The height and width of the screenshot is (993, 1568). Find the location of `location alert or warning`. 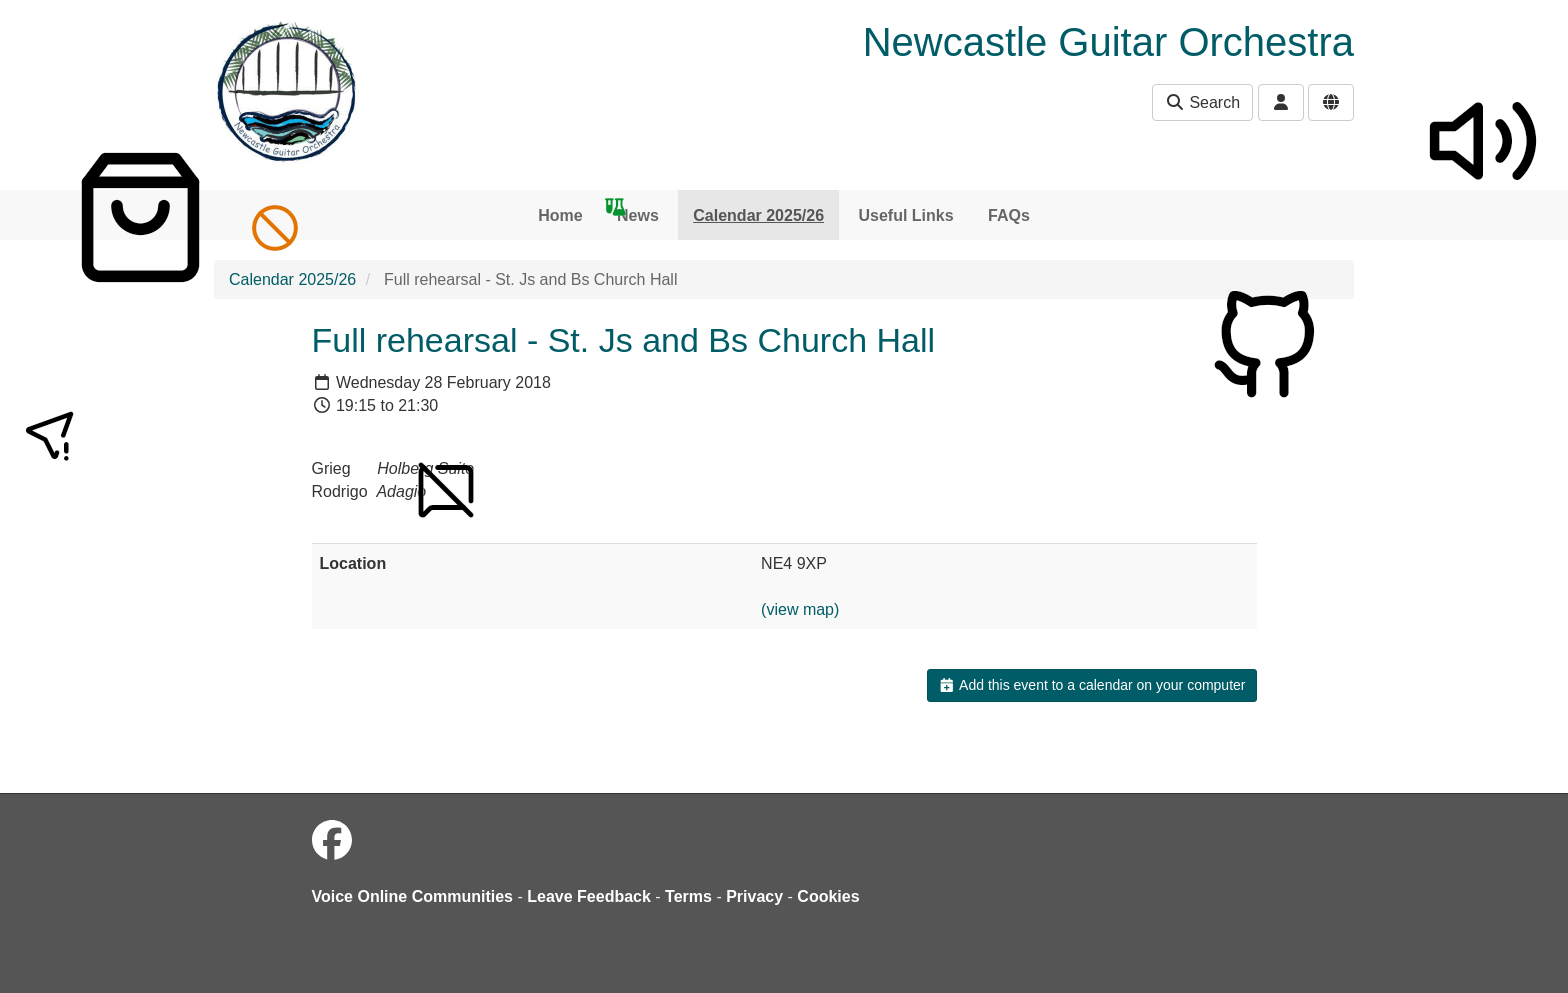

location alert or warning is located at coordinates (50, 435).